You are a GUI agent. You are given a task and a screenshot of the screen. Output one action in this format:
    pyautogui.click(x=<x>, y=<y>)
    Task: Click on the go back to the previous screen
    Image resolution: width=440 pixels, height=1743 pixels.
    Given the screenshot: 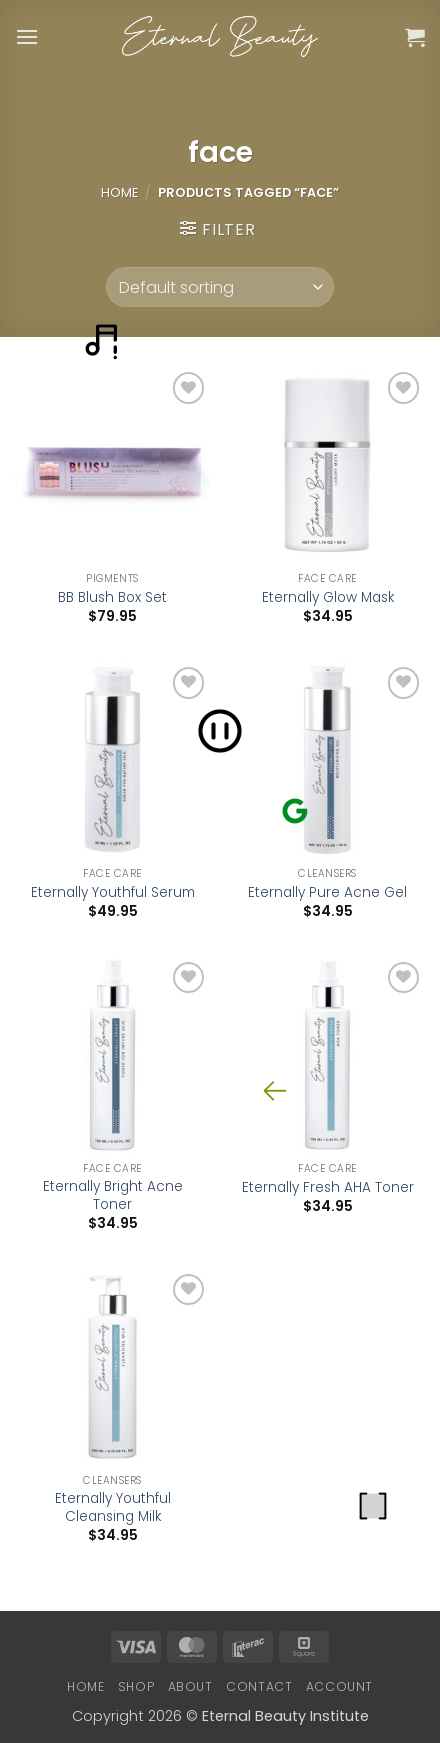 What is the action you would take?
    pyautogui.click(x=275, y=1090)
    